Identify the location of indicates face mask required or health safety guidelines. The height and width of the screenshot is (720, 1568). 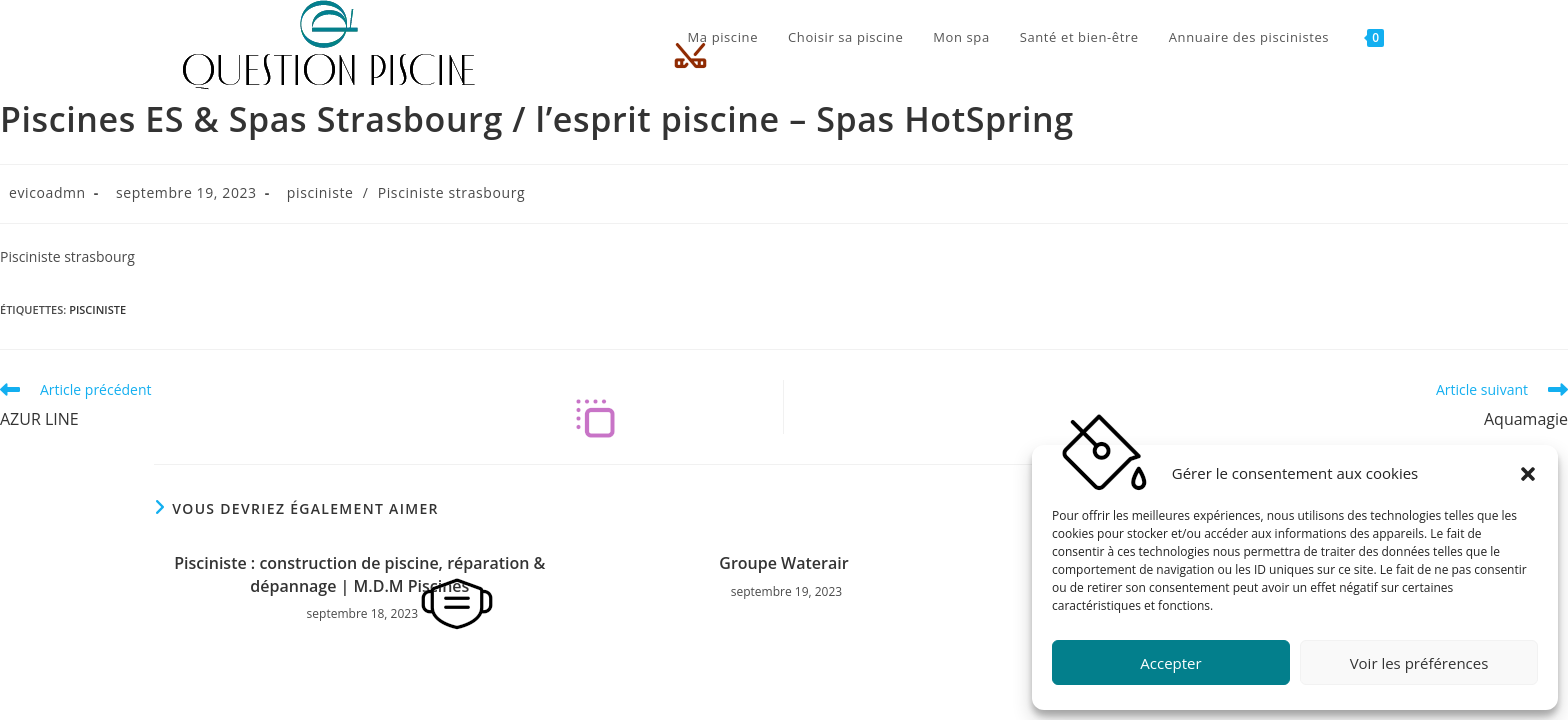
(457, 605).